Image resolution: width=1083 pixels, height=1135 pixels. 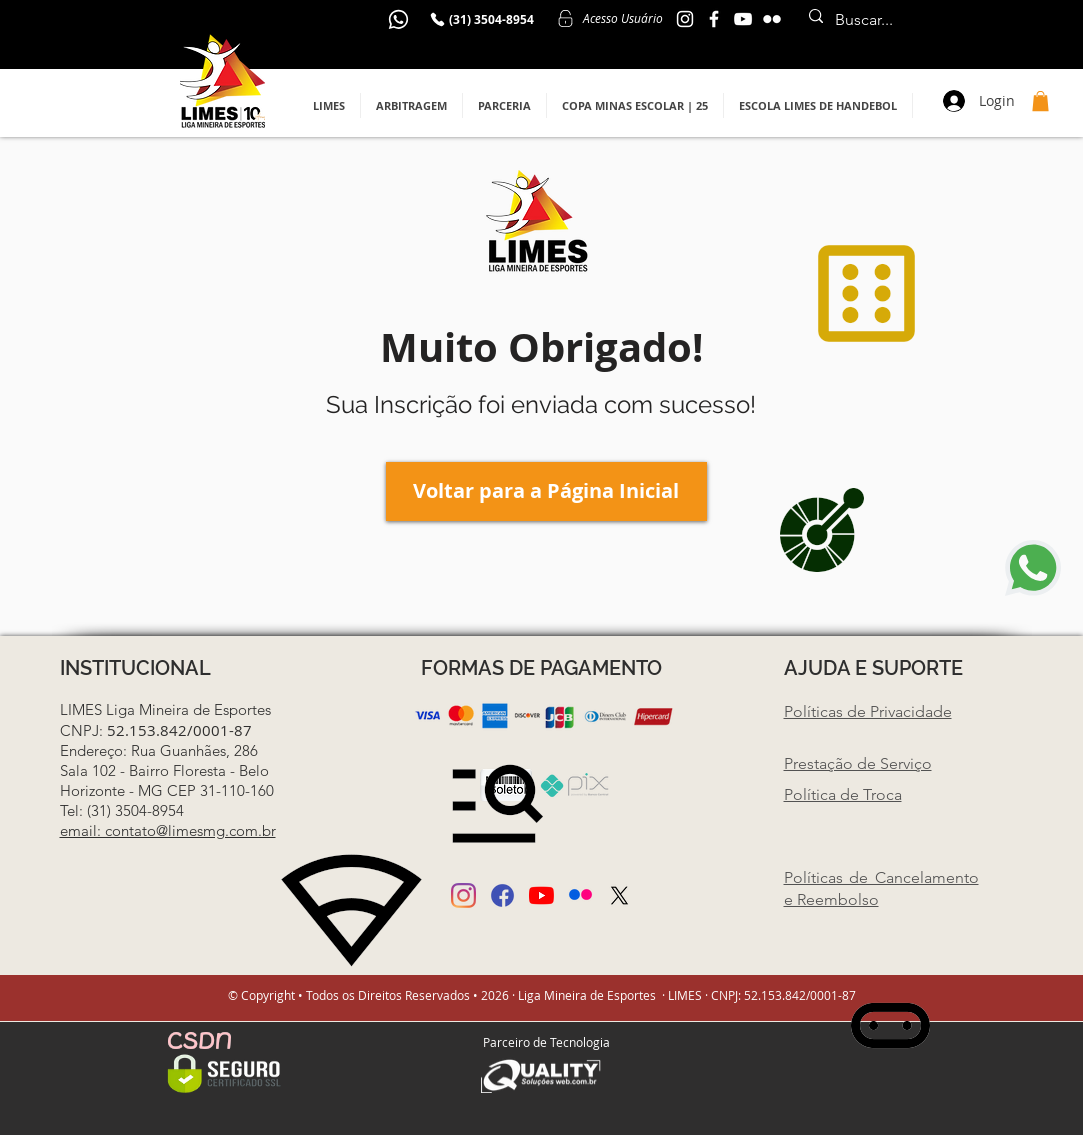 I want to click on visit CSDN developer community, so click(x=199, y=1040).